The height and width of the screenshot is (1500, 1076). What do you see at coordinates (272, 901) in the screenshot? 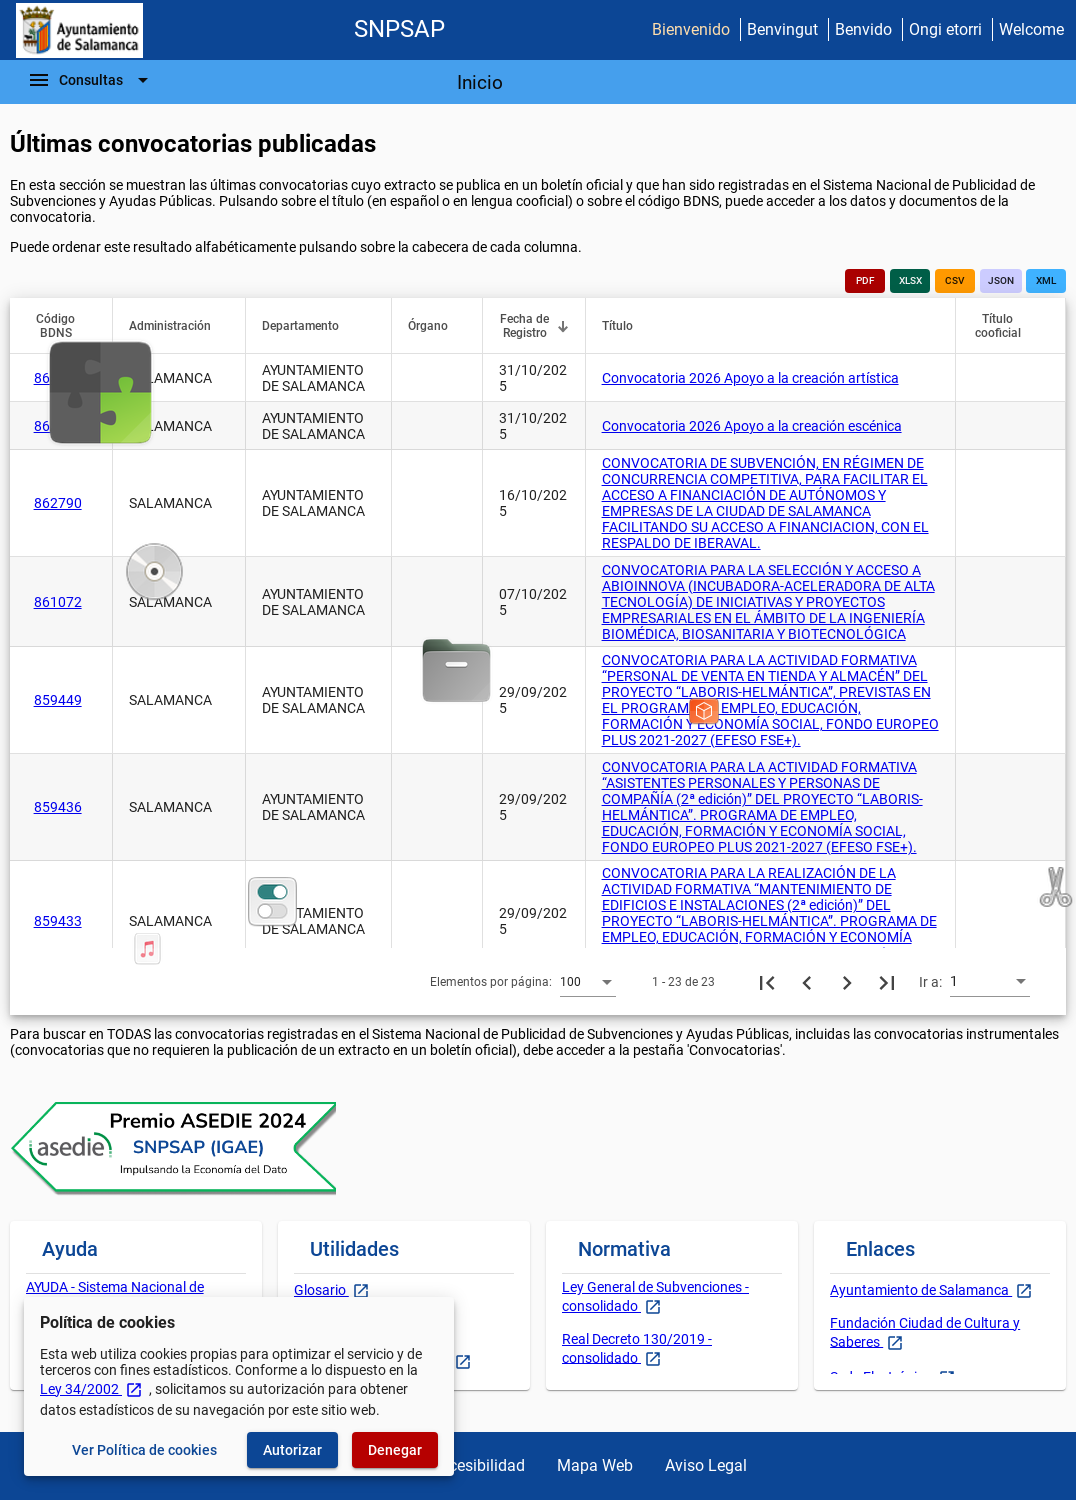
I see `open gnome tweaks settings` at bounding box center [272, 901].